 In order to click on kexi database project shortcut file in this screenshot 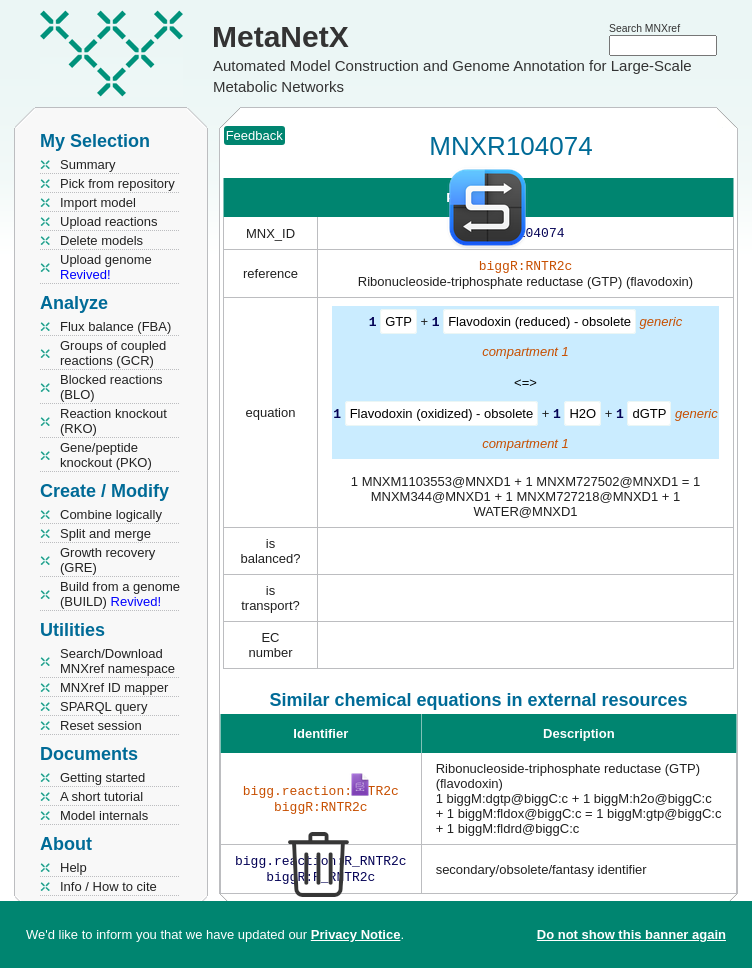, I will do `click(360, 785)`.